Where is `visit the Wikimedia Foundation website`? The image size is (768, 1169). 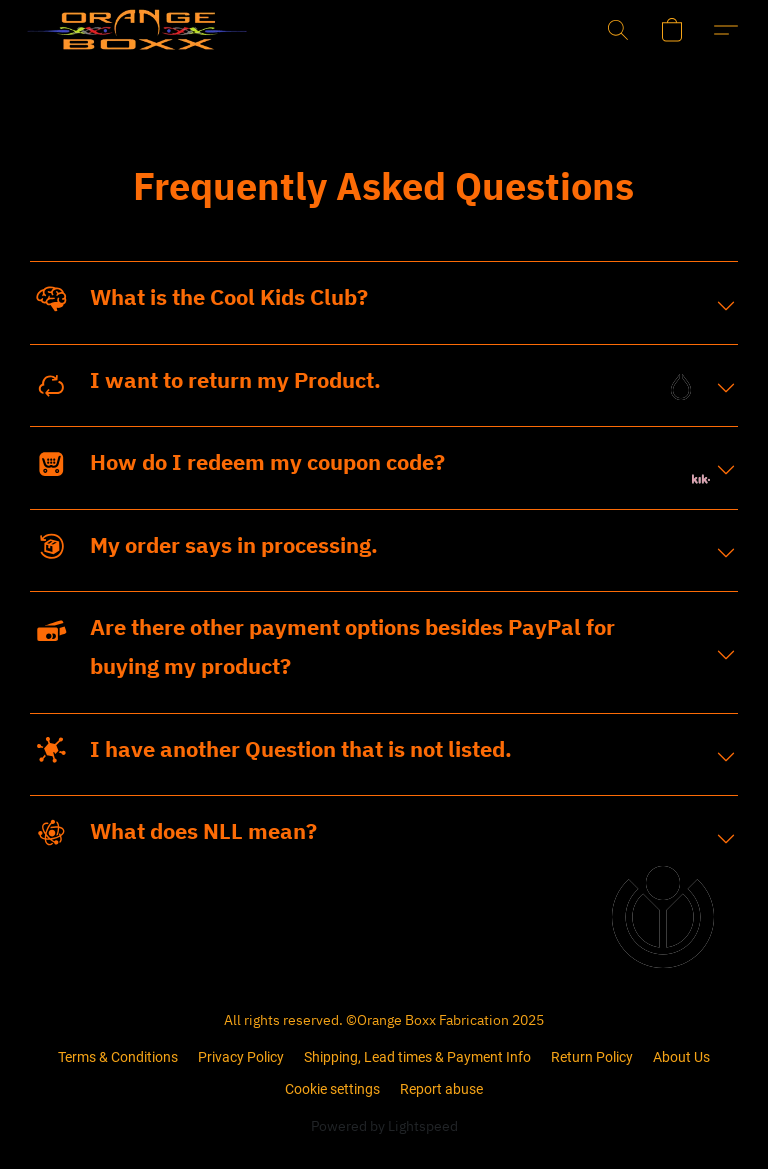
visit the Wikimedia Foundation website is located at coordinates (663, 917).